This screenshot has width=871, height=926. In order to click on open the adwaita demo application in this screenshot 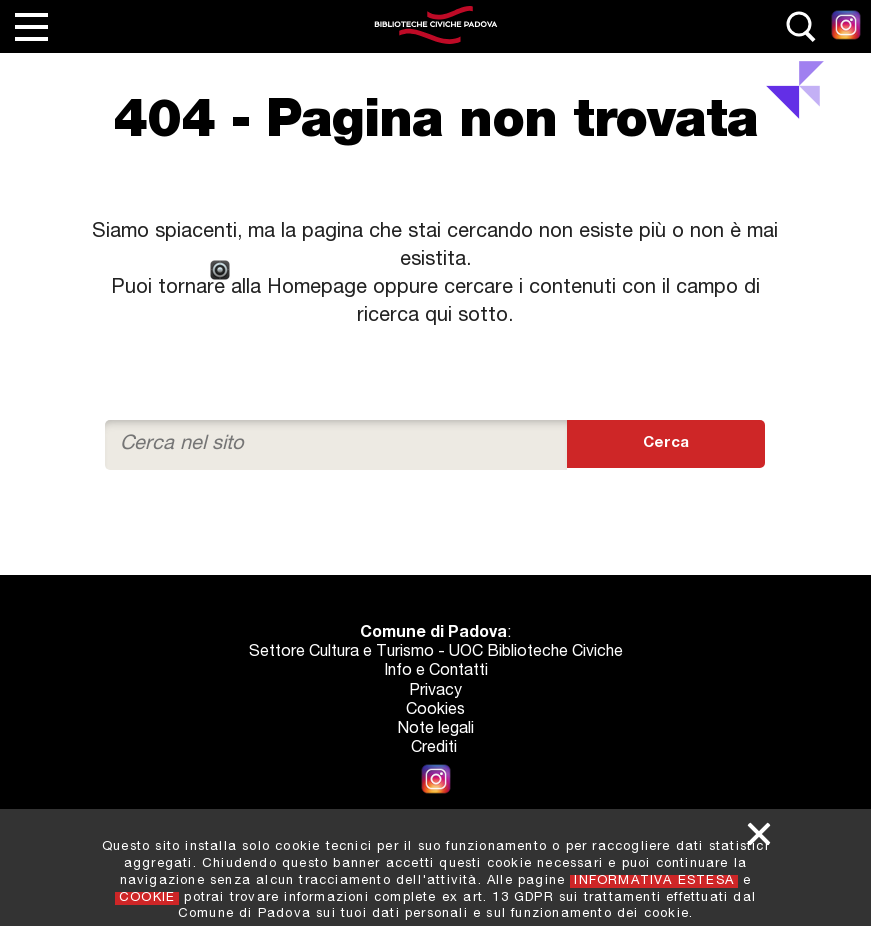, I will do `click(795, 90)`.